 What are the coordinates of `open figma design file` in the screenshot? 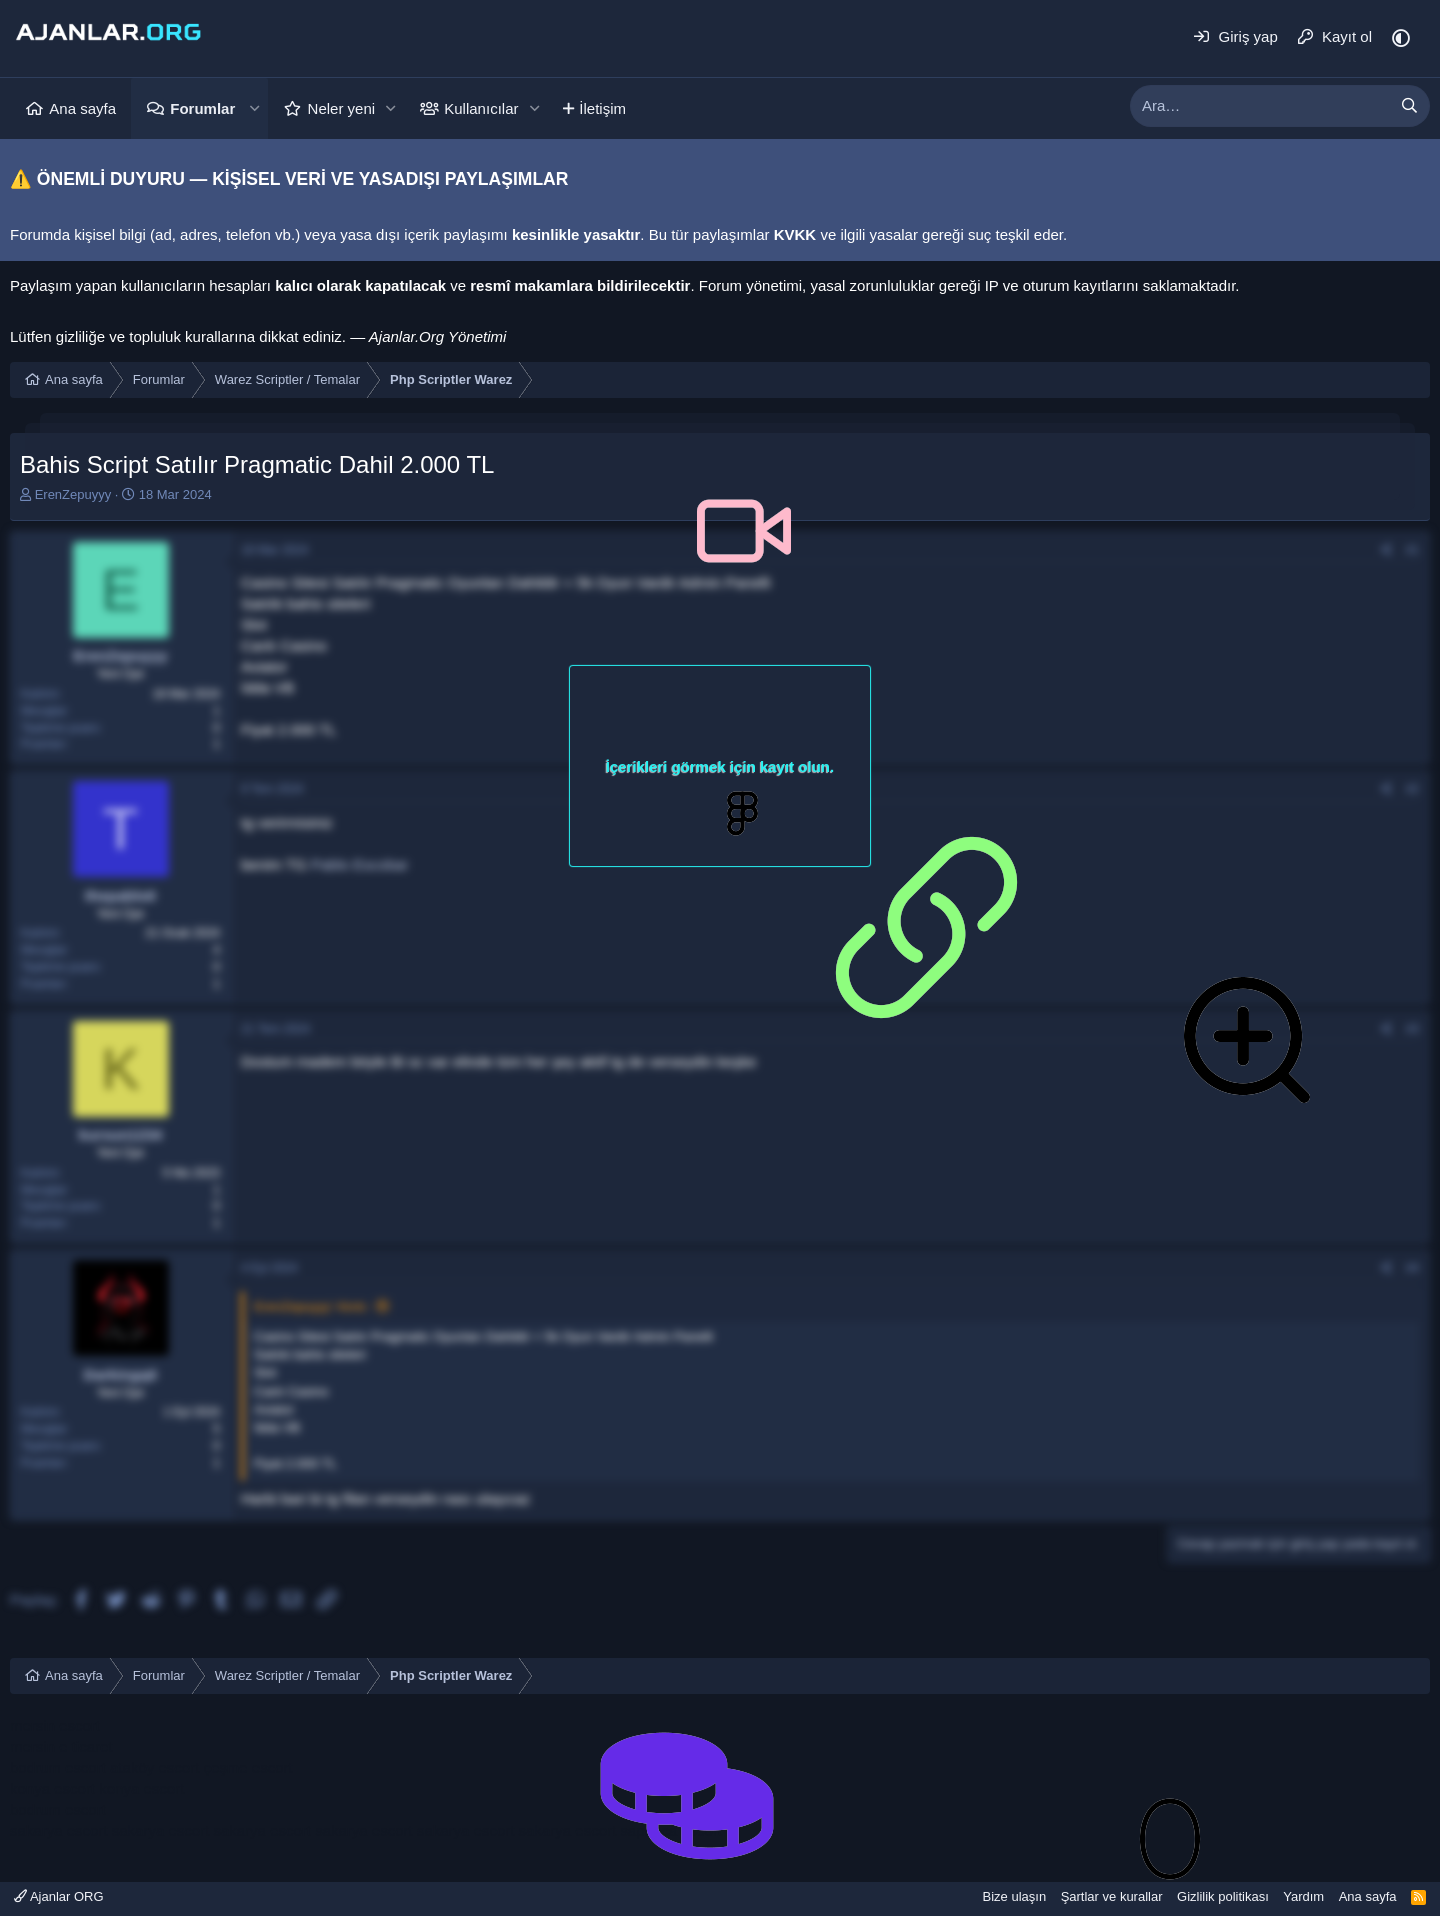 It's located at (742, 813).